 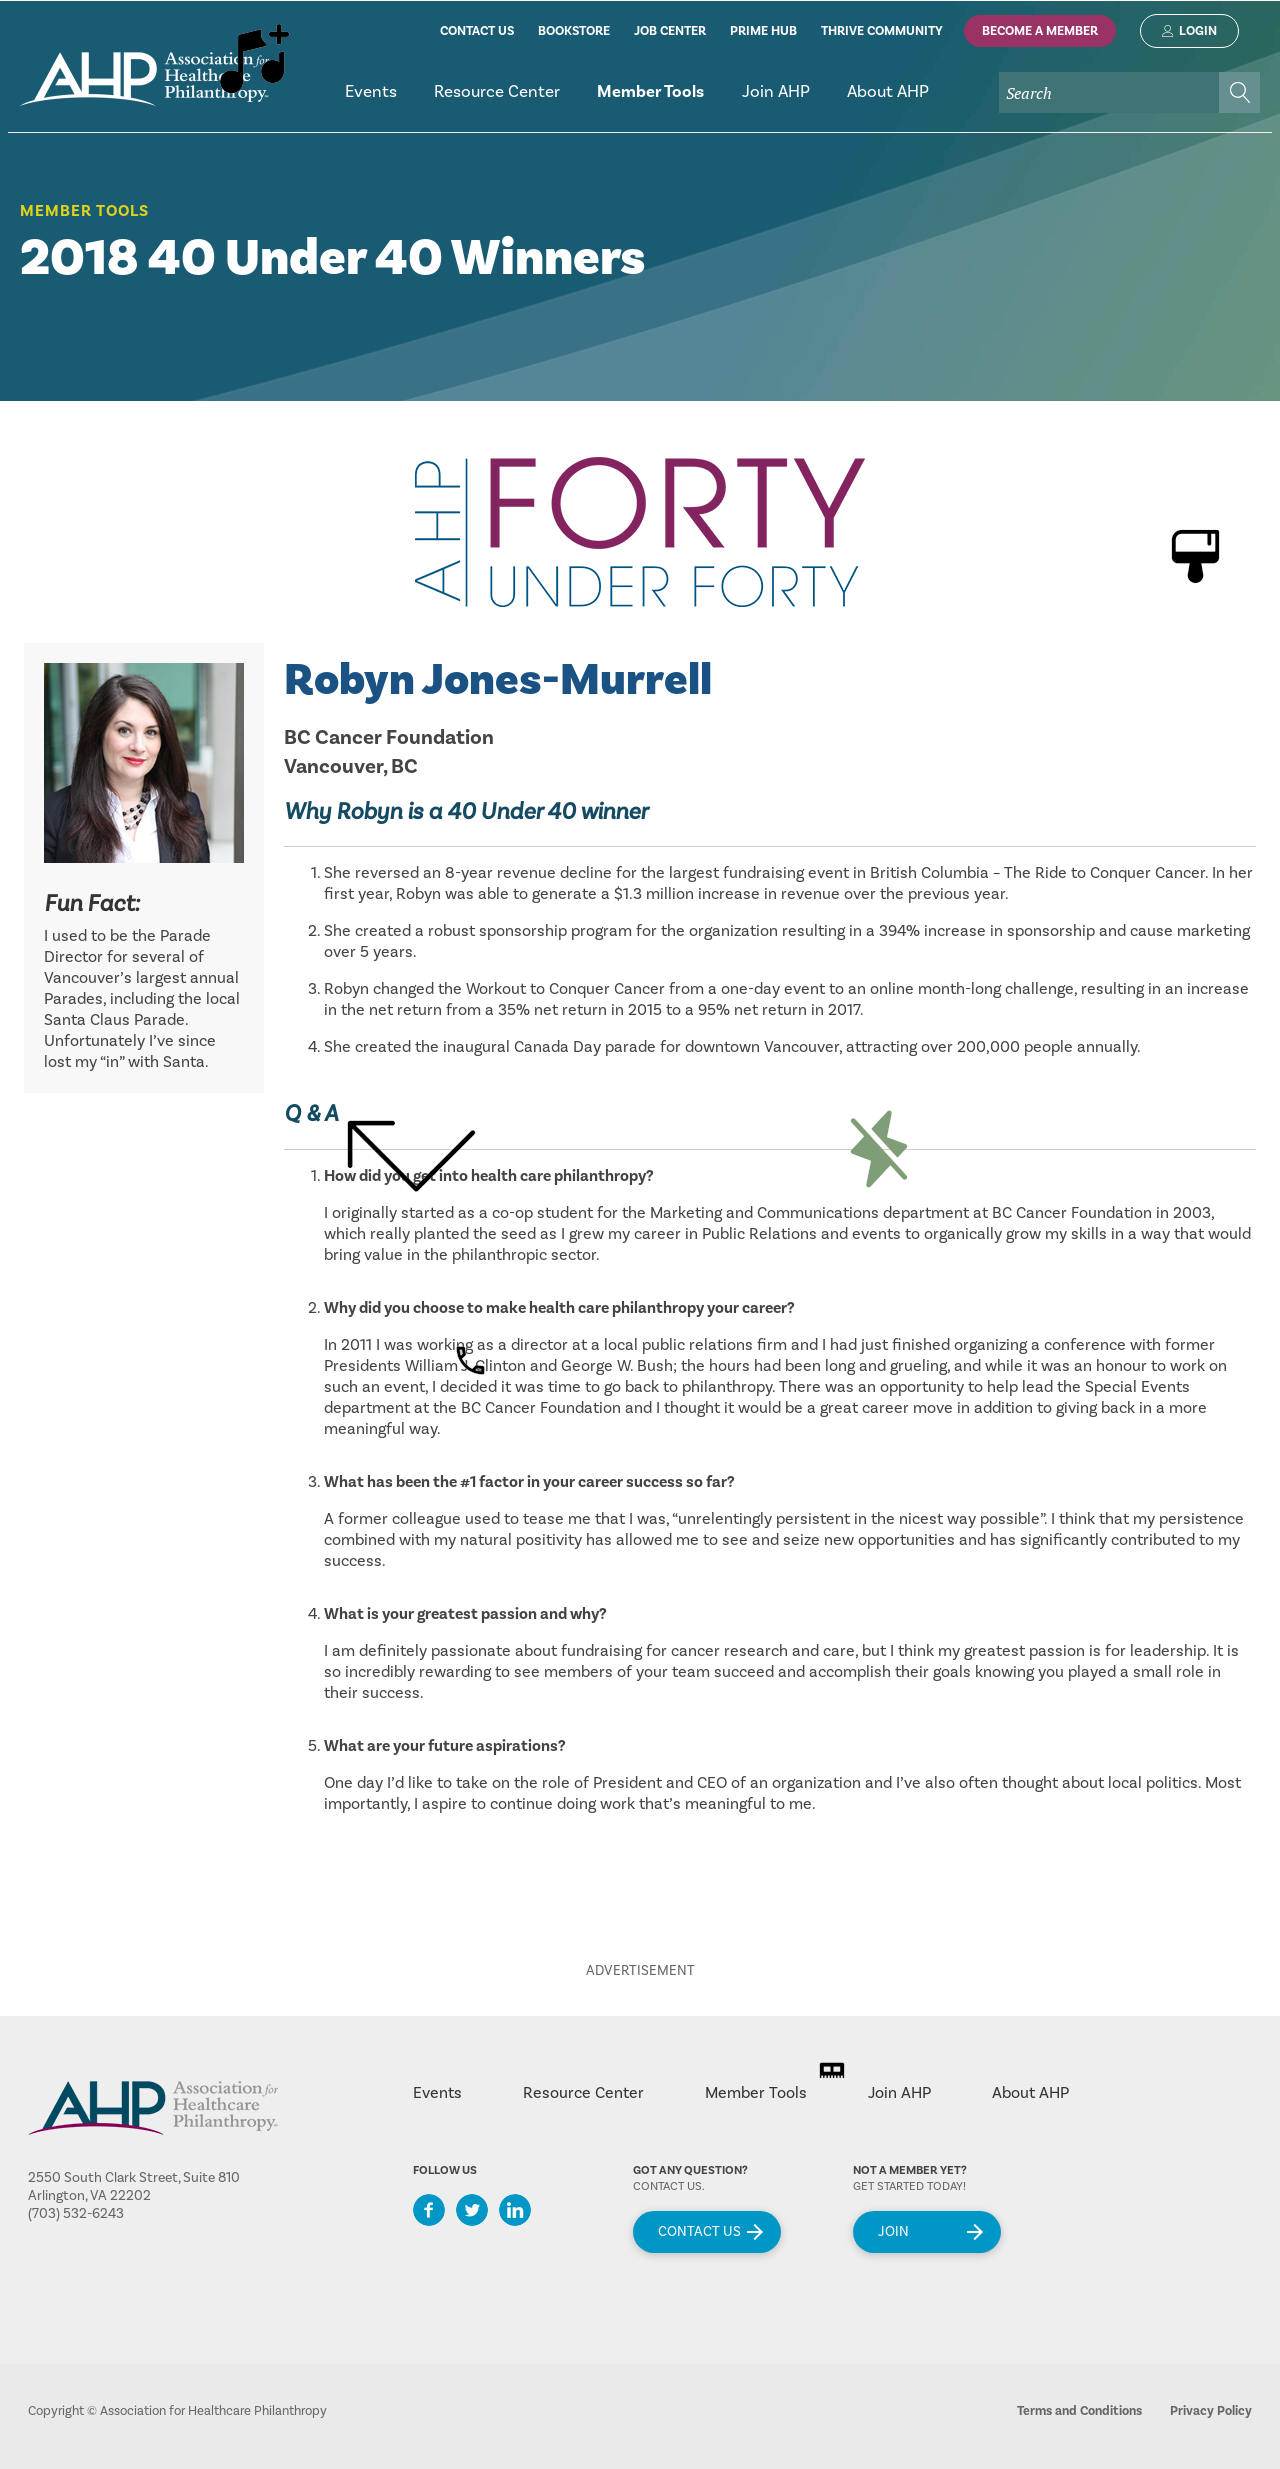 What do you see at coordinates (832, 2070) in the screenshot?
I see `view device memory or RAM usage` at bounding box center [832, 2070].